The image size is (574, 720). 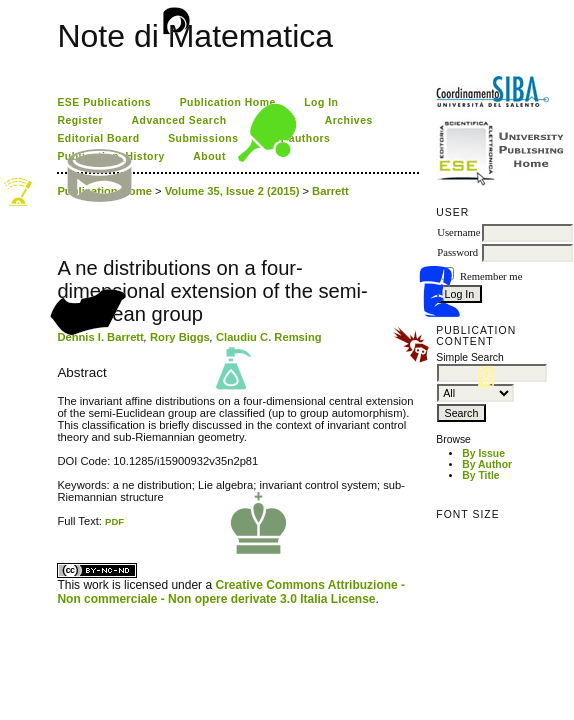 I want to click on indicates soap or hand washing station, so click(x=231, y=367).